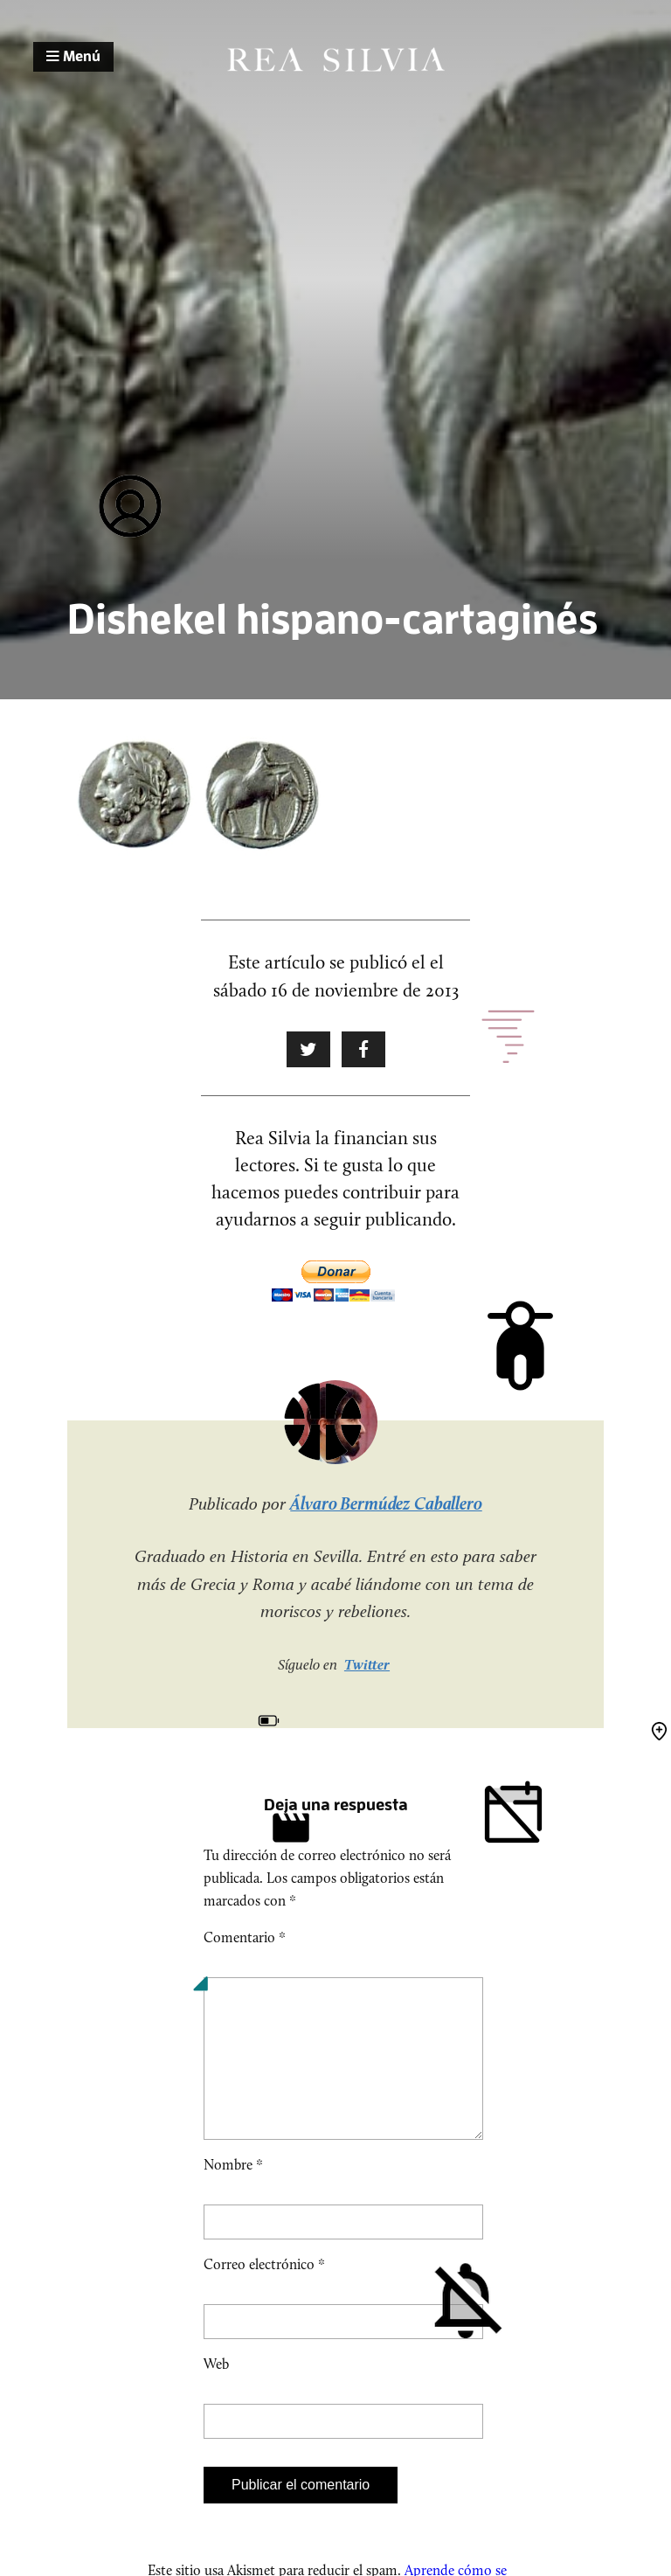 The image size is (671, 2576). What do you see at coordinates (520, 1345) in the screenshot?
I see `select moped or scooter delivery option` at bounding box center [520, 1345].